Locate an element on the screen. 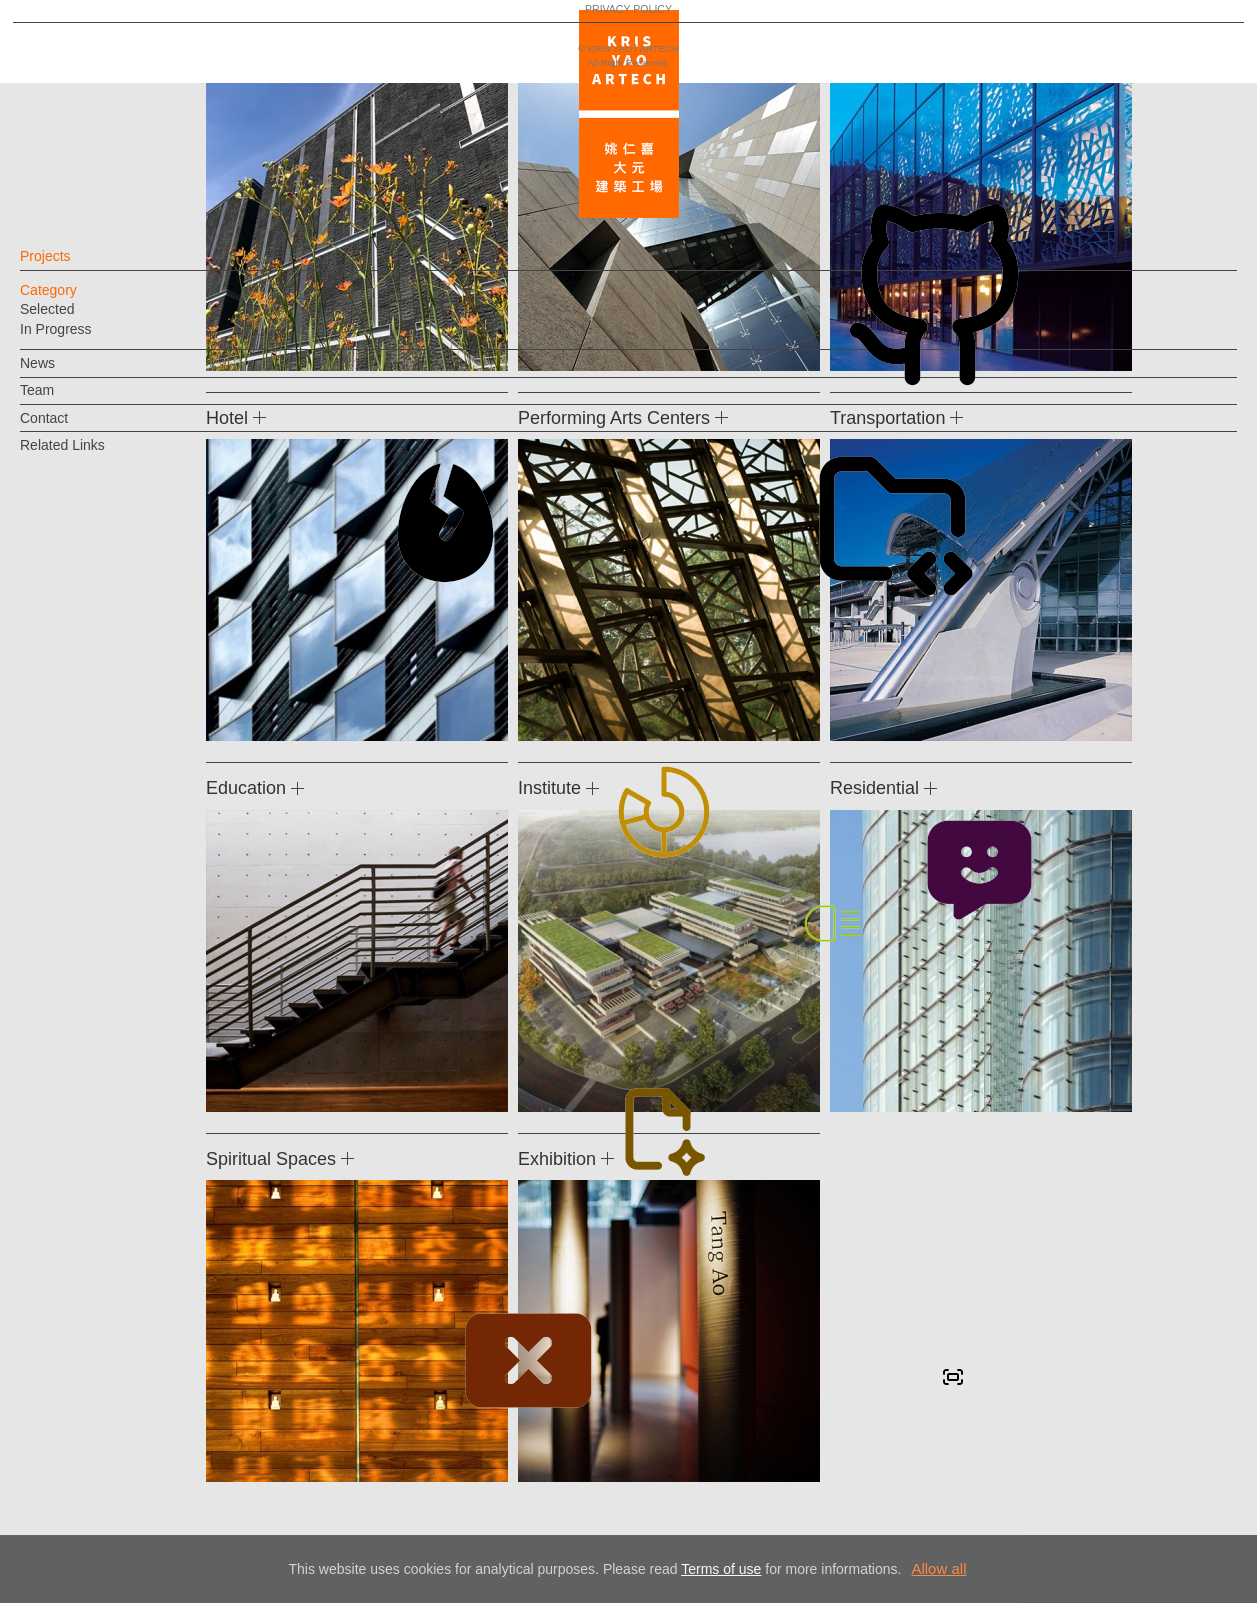 The image size is (1257, 1603). toggle vehicle headlights on/off is located at coordinates (832, 923).